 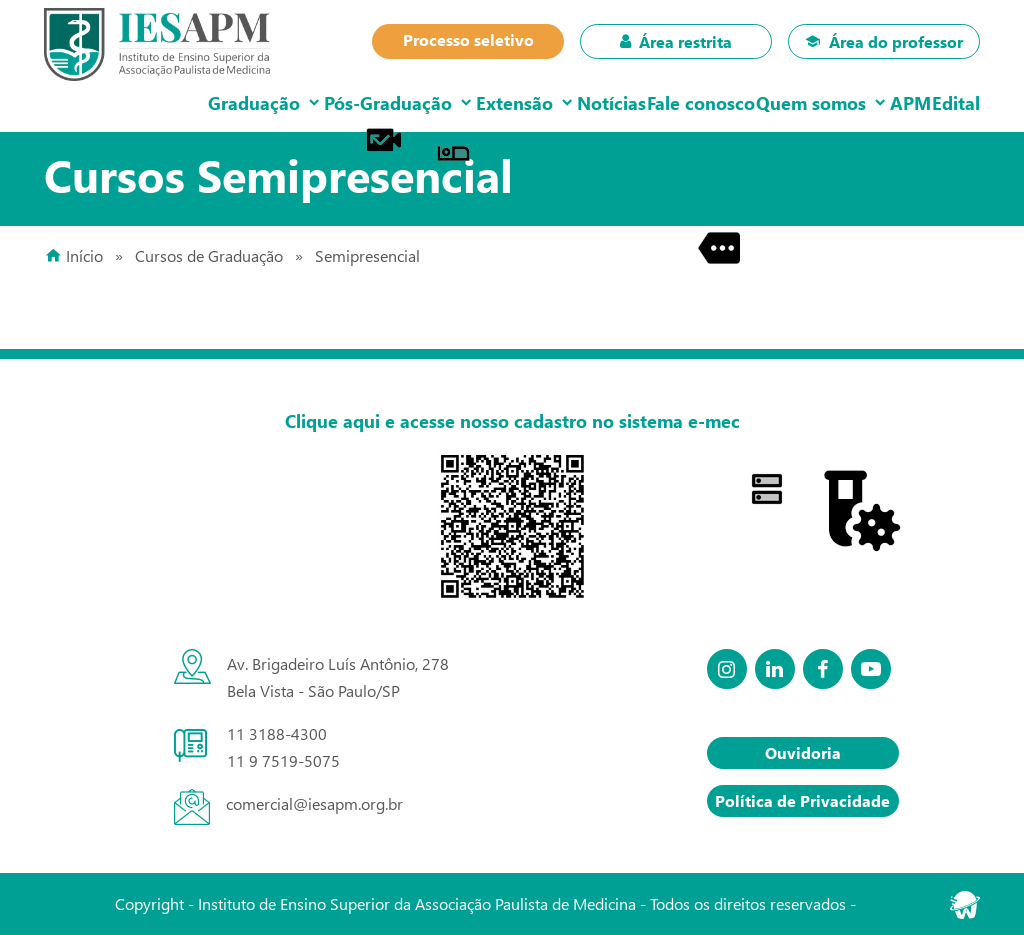 What do you see at coordinates (384, 140) in the screenshot?
I see `indicates a missed video call` at bounding box center [384, 140].